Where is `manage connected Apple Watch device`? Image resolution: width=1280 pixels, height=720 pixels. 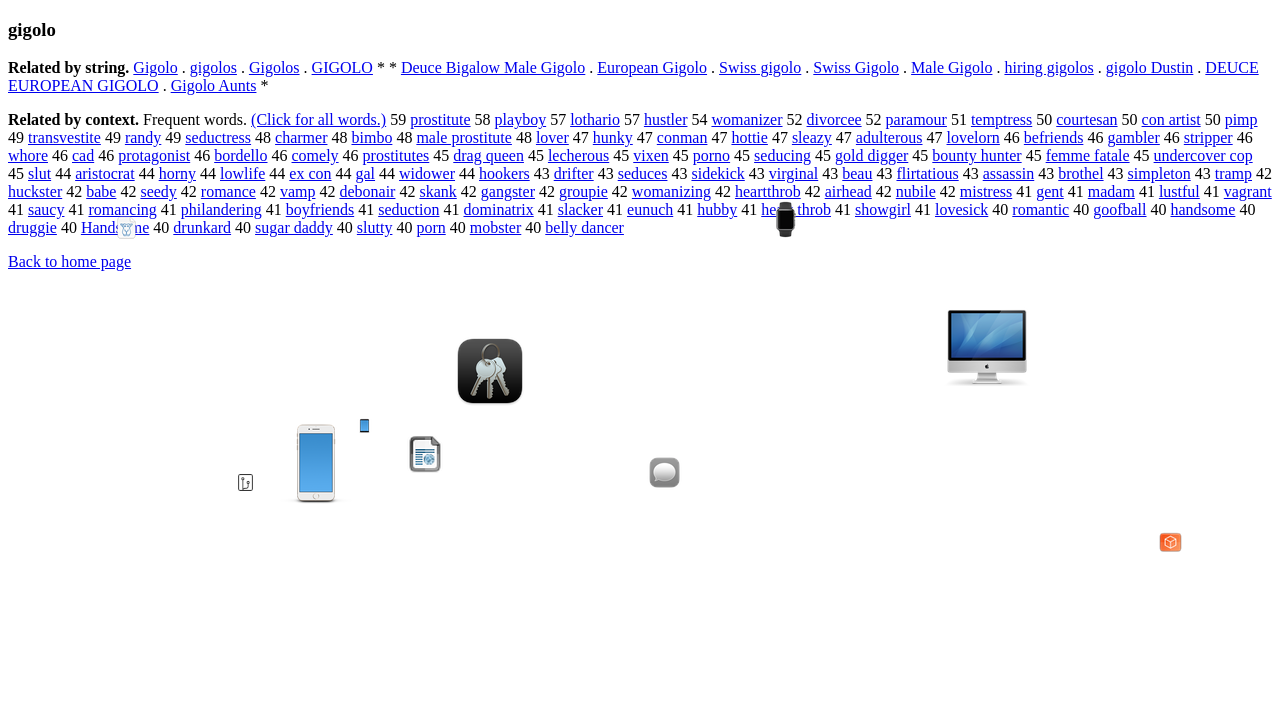 manage connected Apple Watch device is located at coordinates (785, 219).